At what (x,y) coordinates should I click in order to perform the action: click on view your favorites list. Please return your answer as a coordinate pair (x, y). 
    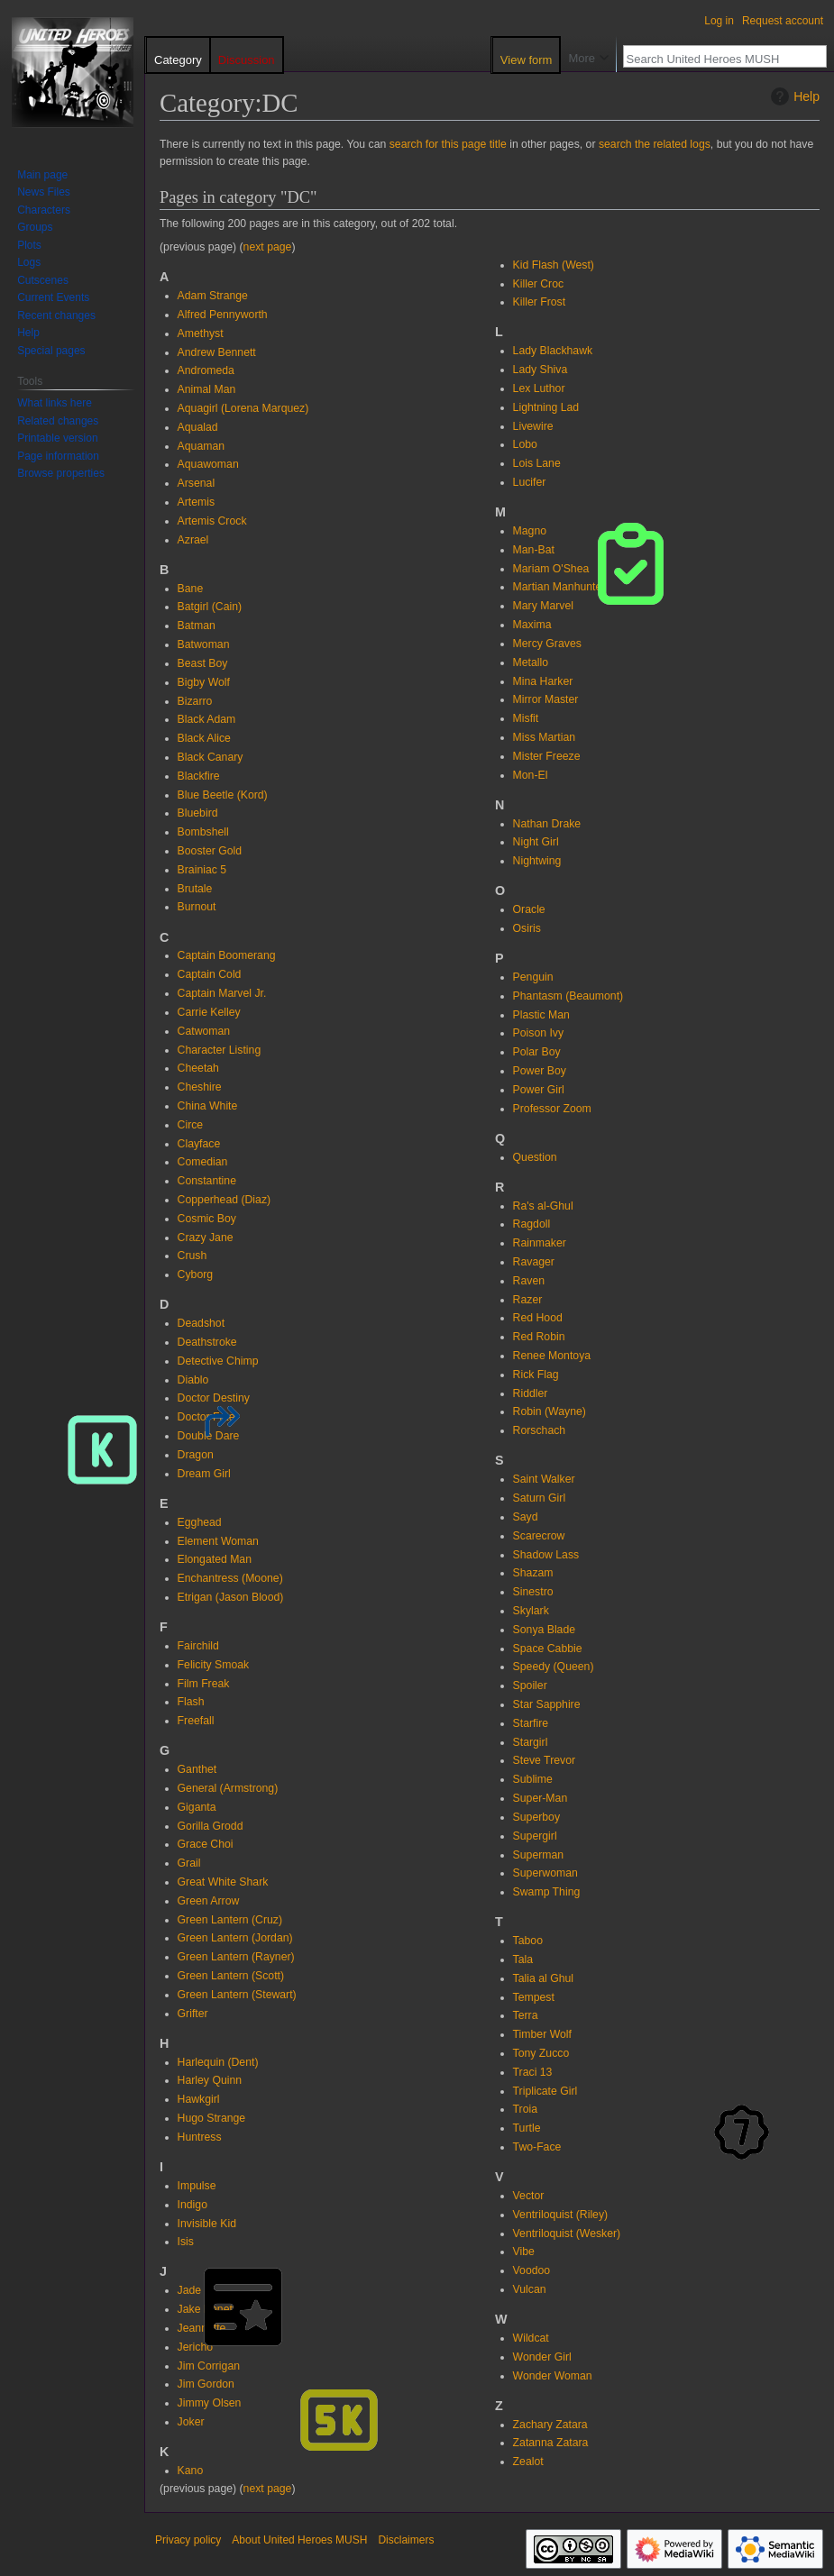
    Looking at the image, I should click on (243, 2307).